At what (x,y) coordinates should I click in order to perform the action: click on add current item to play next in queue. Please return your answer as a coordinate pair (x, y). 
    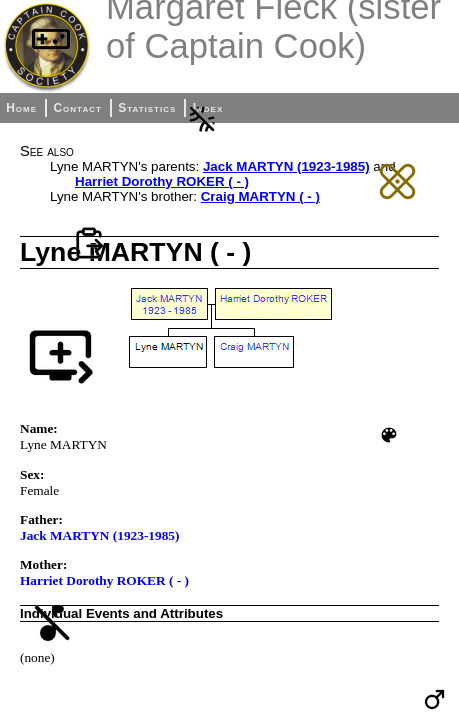
    Looking at the image, I should click on (60, 355).